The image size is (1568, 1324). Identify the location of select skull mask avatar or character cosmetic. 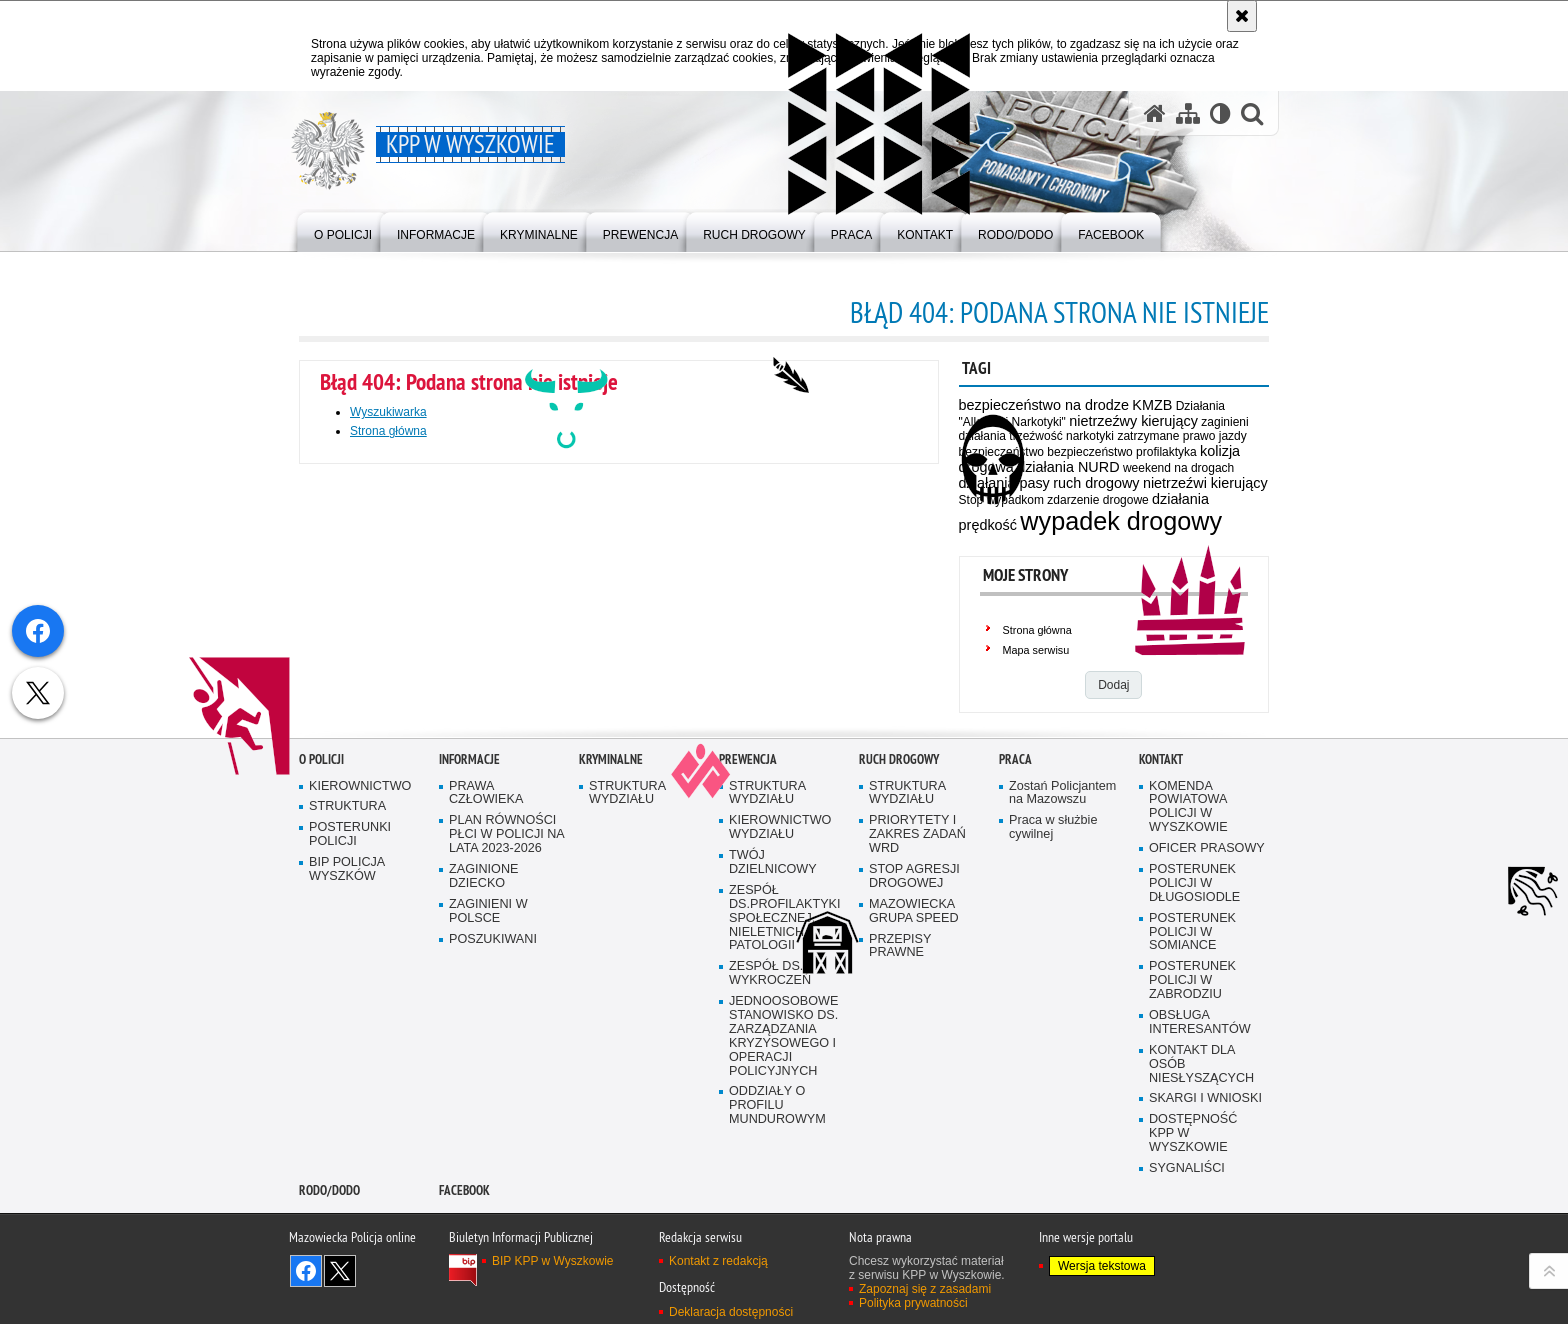
(992, 459).